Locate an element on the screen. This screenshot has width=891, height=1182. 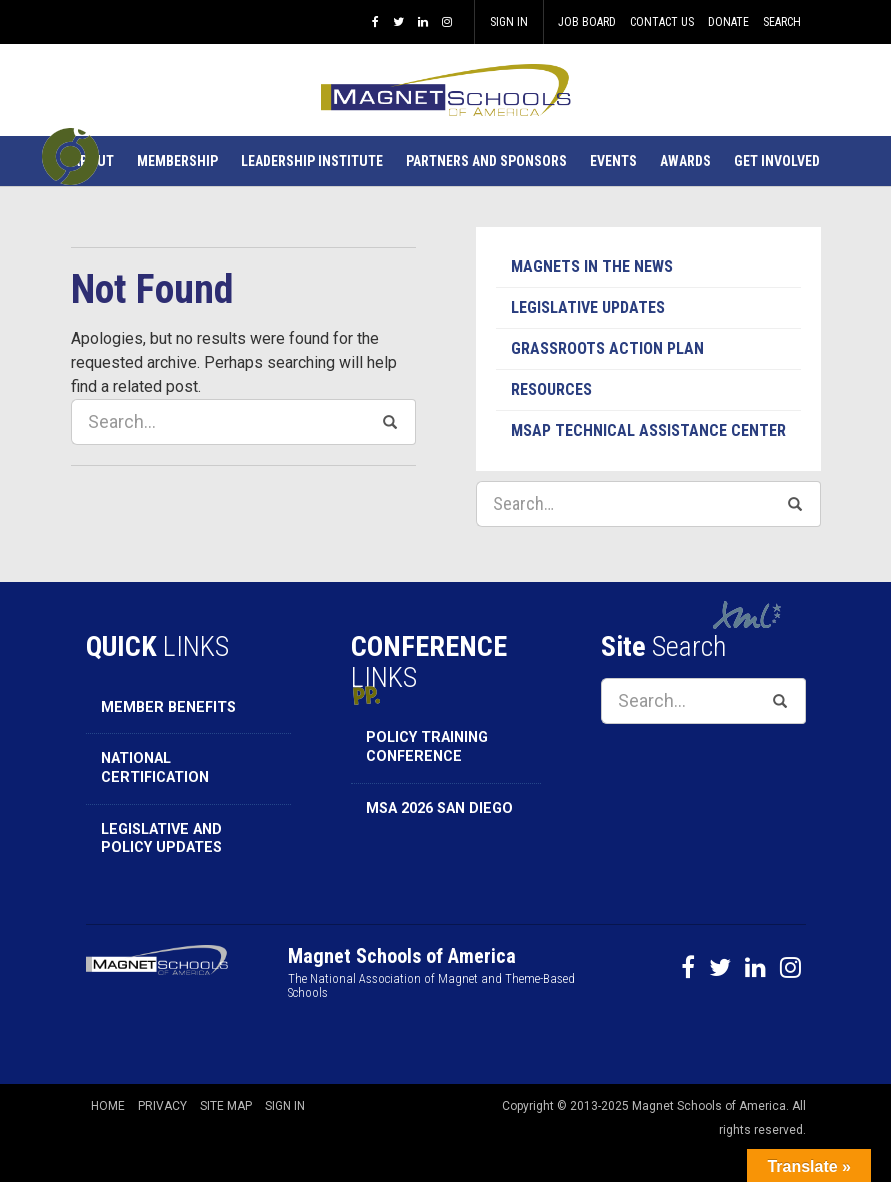
indicates xml file format or data type is located at coordinates (747, 615).